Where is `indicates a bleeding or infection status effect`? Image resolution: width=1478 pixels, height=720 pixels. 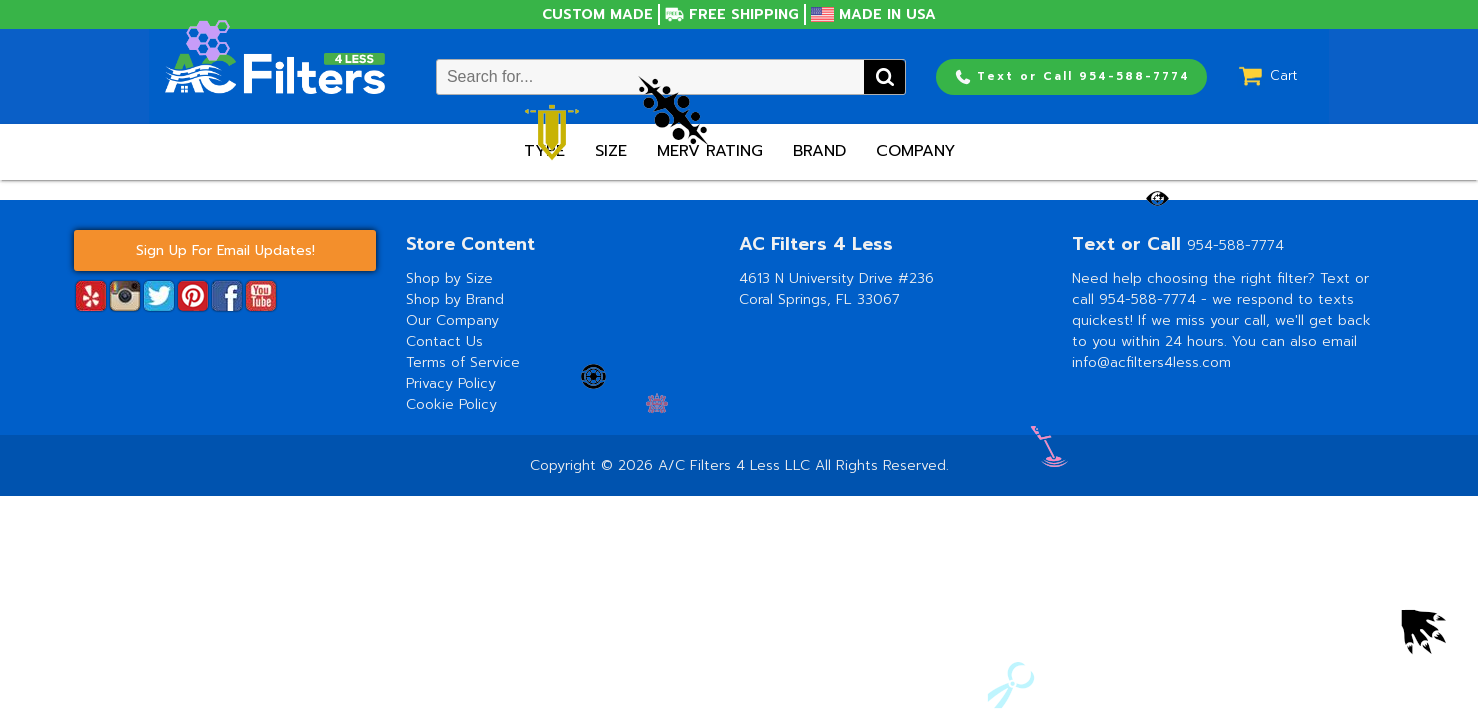
indicates a bleeding or infection status effect is located at coordinates (673, 110).